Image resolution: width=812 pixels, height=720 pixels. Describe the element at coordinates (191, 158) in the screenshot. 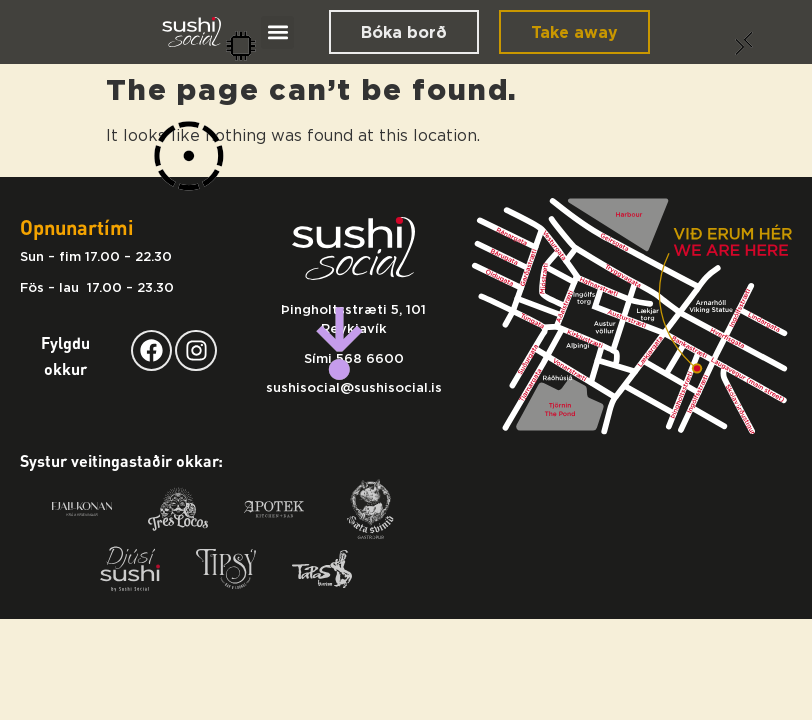

I see `create a new draft issue` at that location.